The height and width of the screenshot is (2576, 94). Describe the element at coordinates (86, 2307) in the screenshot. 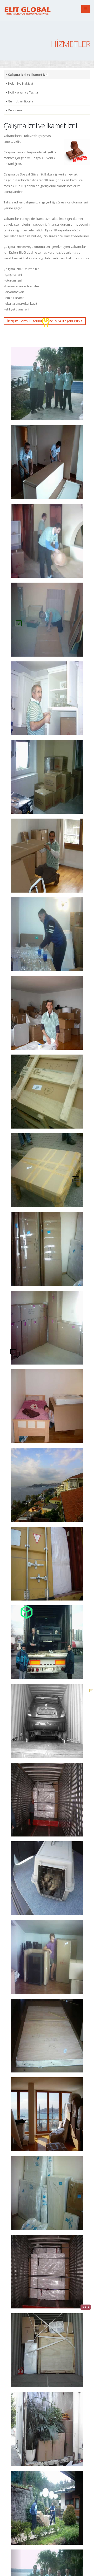

I see `access more options or actions` at that location.